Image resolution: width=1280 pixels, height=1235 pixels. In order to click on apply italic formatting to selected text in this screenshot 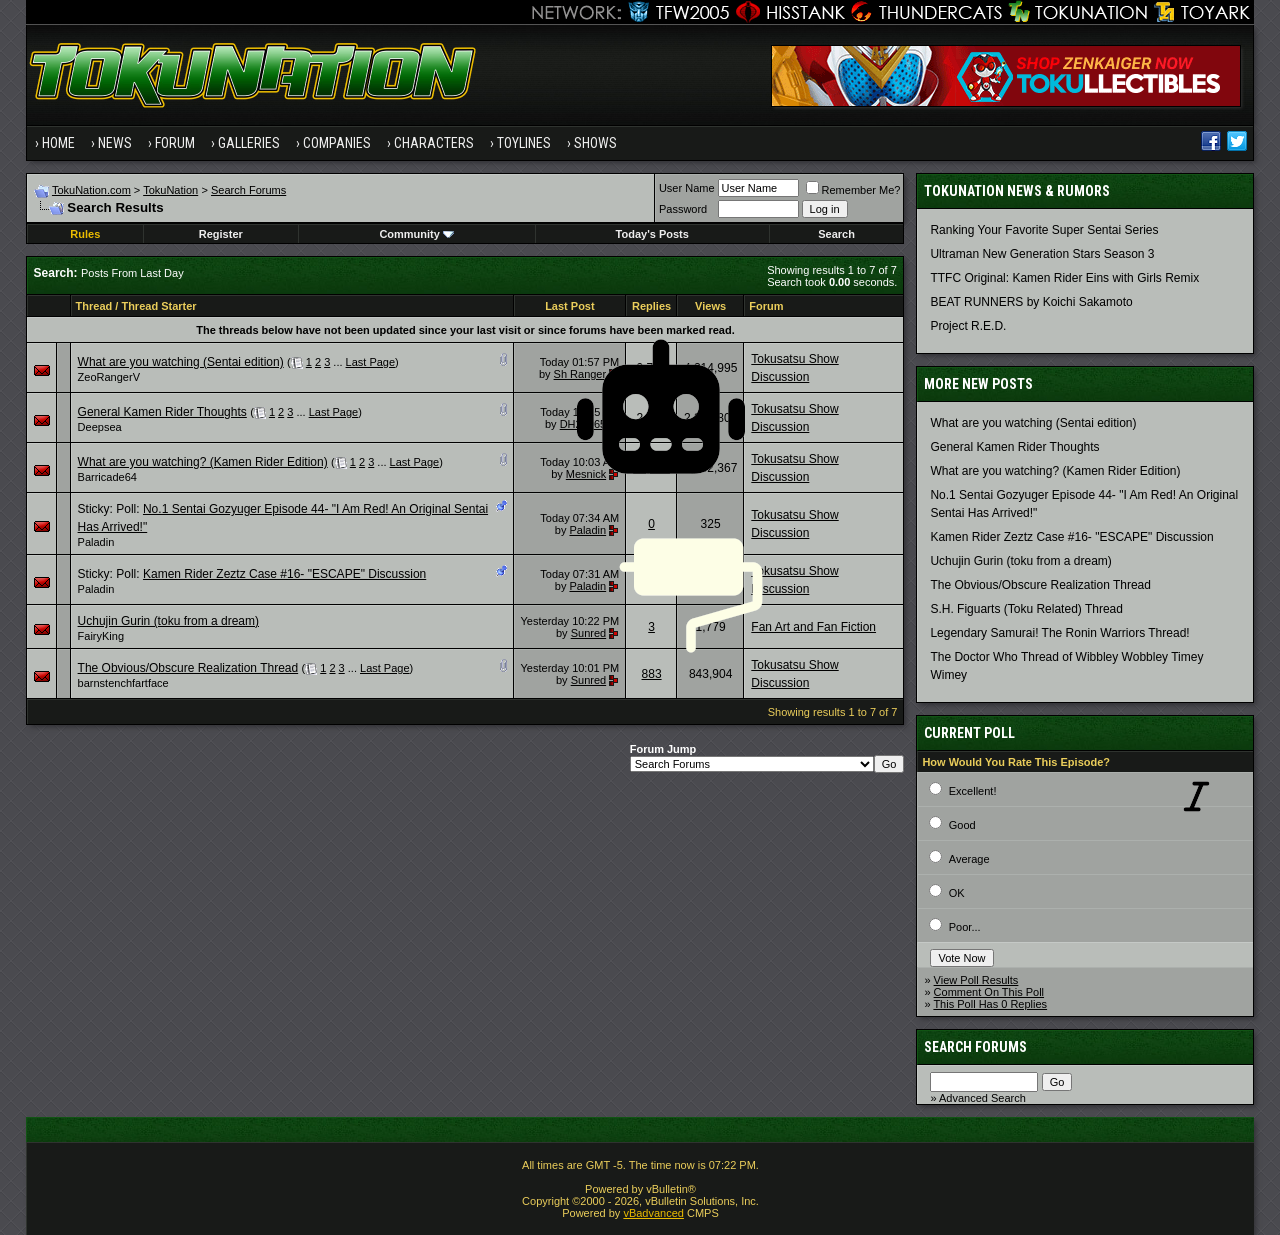, I will do `click(1196, 796)`.